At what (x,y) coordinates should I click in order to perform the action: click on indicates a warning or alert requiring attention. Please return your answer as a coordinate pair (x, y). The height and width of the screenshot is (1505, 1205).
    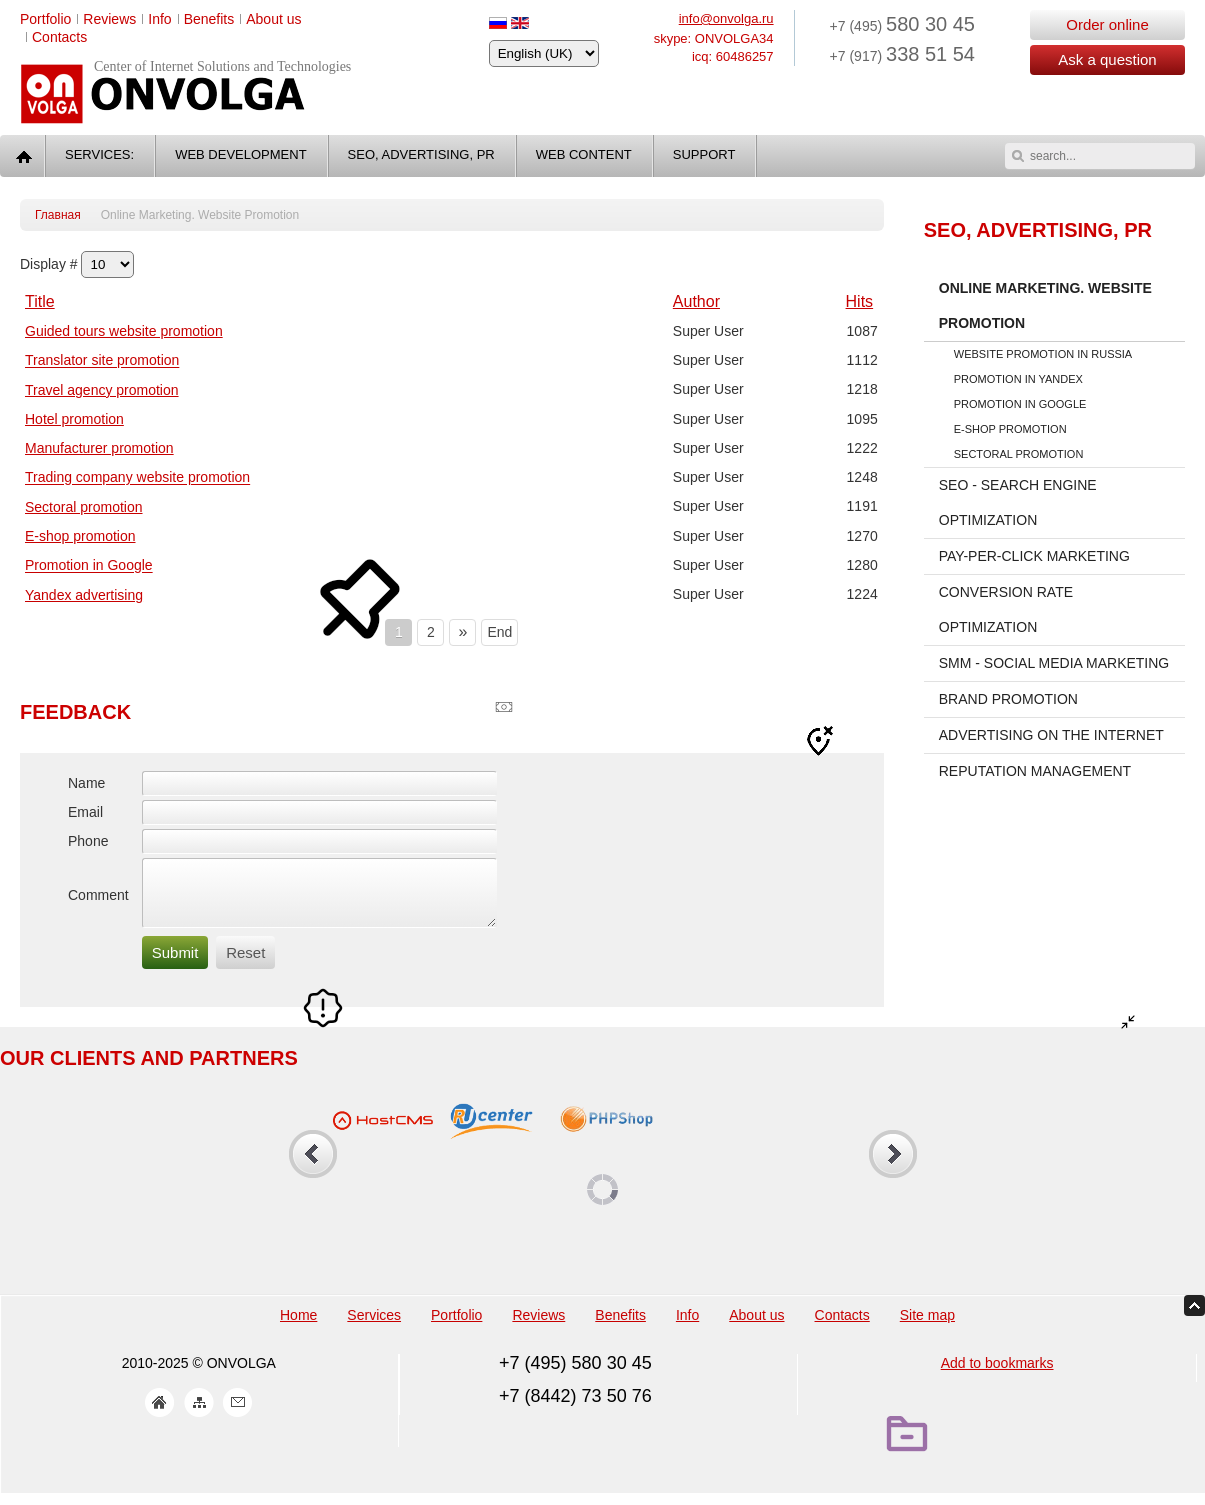
    Looking at the image, I should click on (323, 1008).